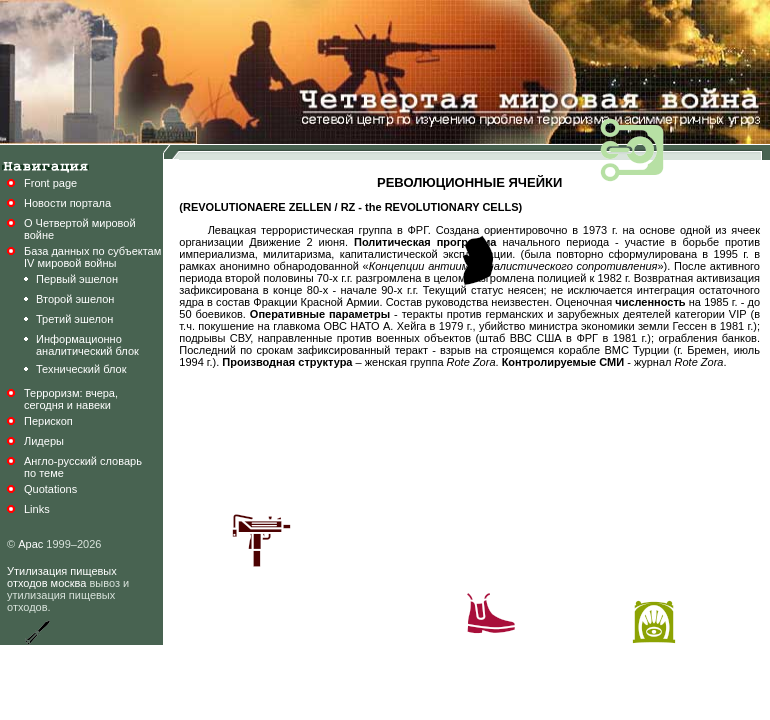 The width and height of the screenshot is (770, 720). What do you see at coordinates (477, 261) in the screenshot?
I see `select South Korea as your country or region` at bounding box center [477, 261].